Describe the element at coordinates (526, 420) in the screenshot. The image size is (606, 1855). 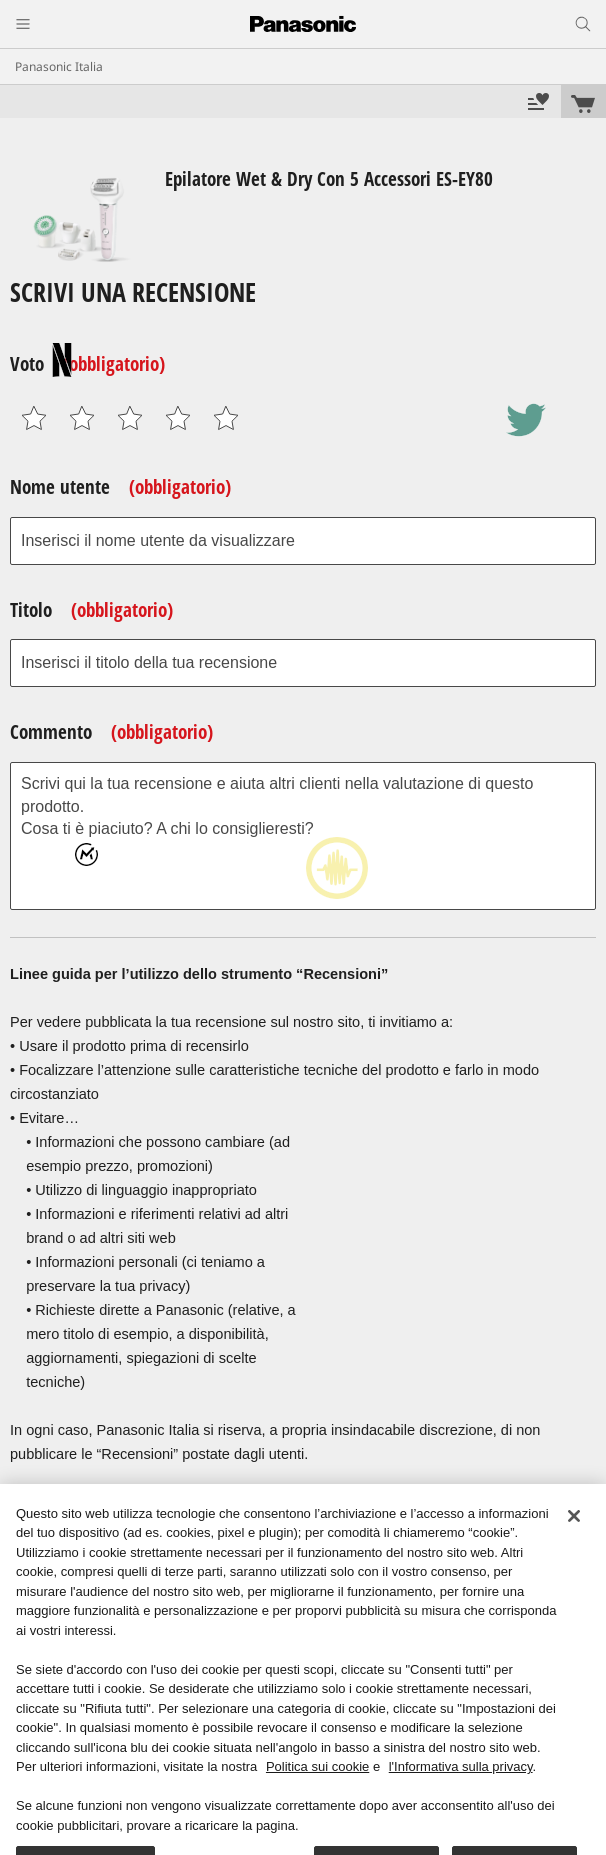
I see `share to twitter` at that location.